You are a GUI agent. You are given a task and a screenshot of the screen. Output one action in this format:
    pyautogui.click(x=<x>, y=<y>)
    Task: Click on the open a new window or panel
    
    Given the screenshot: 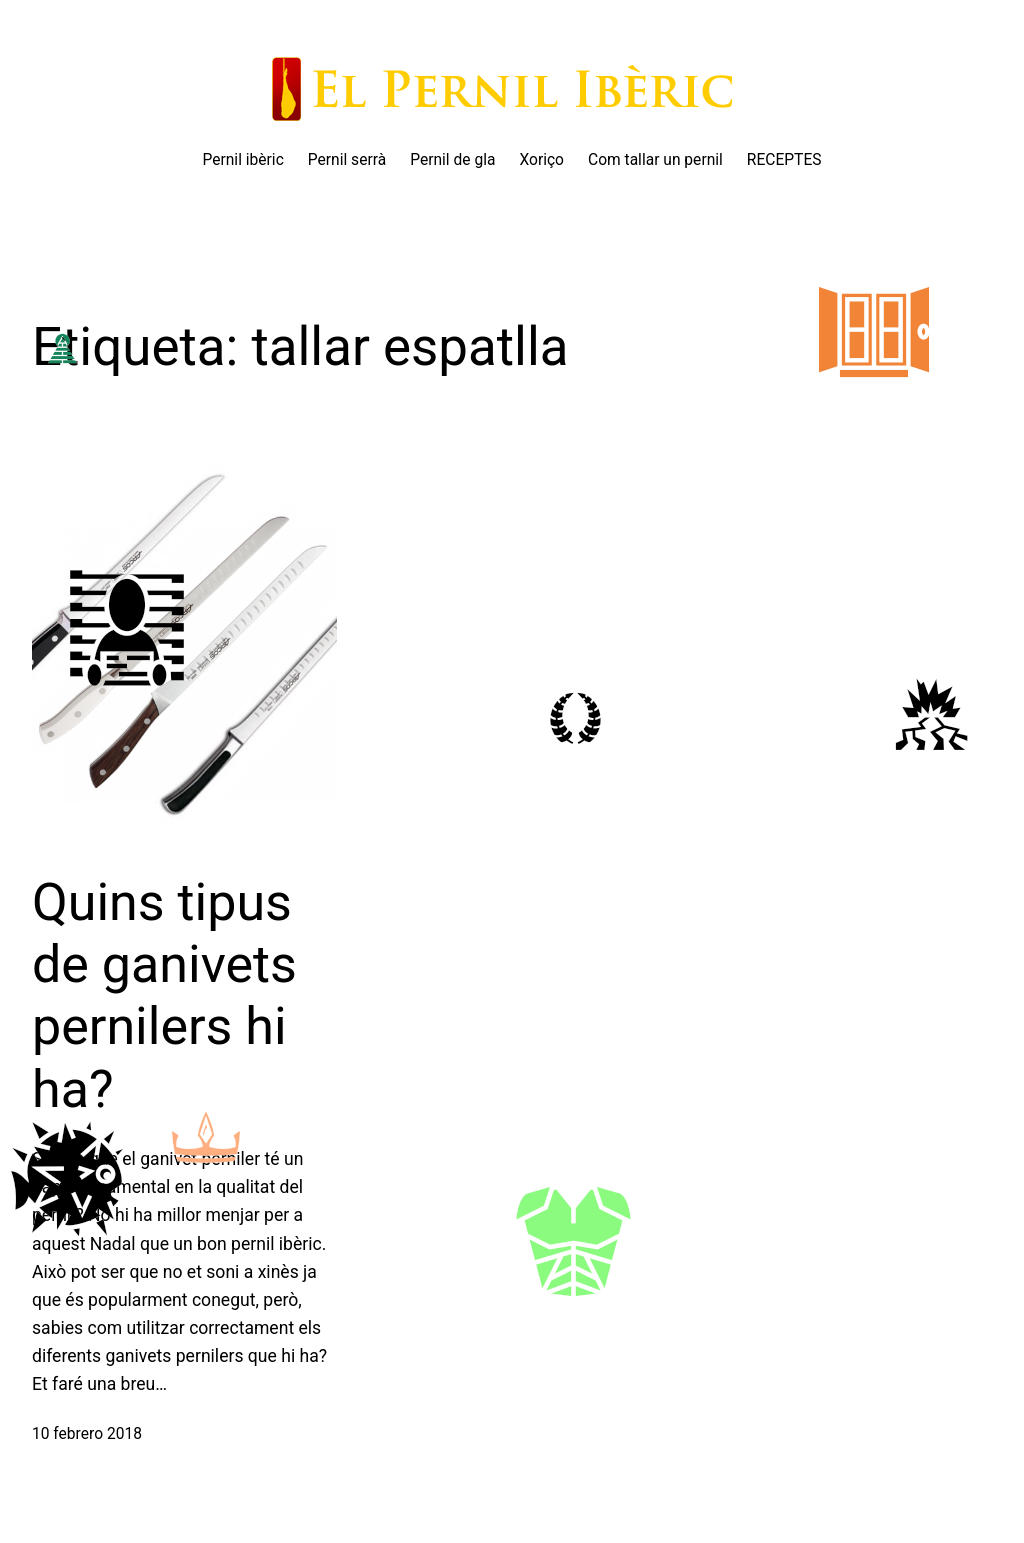 What is the action you would take?
    pyautogui.click(x=874, y=332)
    